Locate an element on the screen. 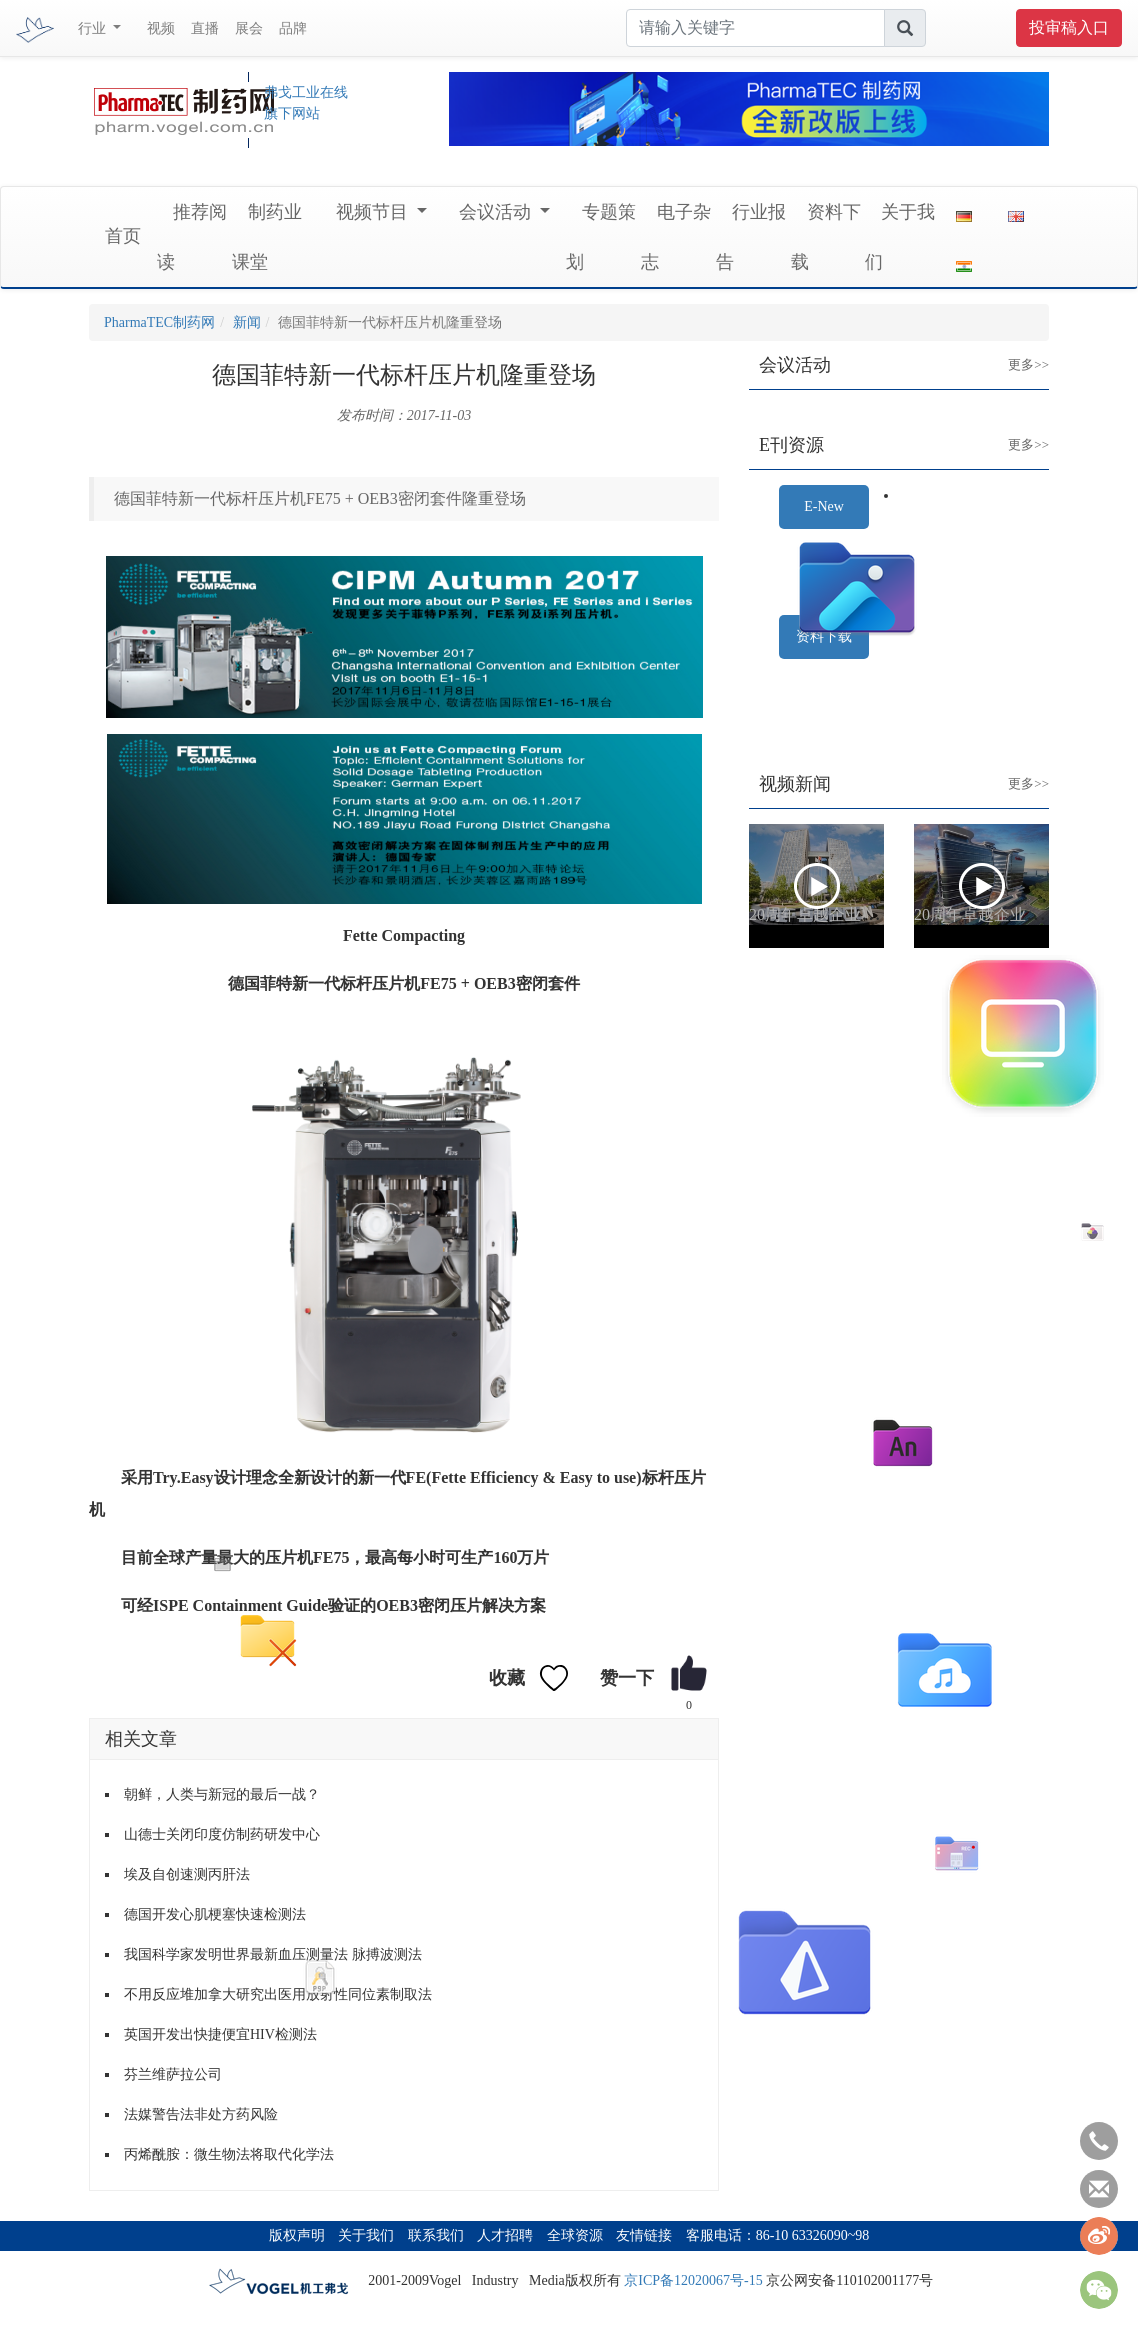  open display color preferences is located at coordinates (1023, 1036).